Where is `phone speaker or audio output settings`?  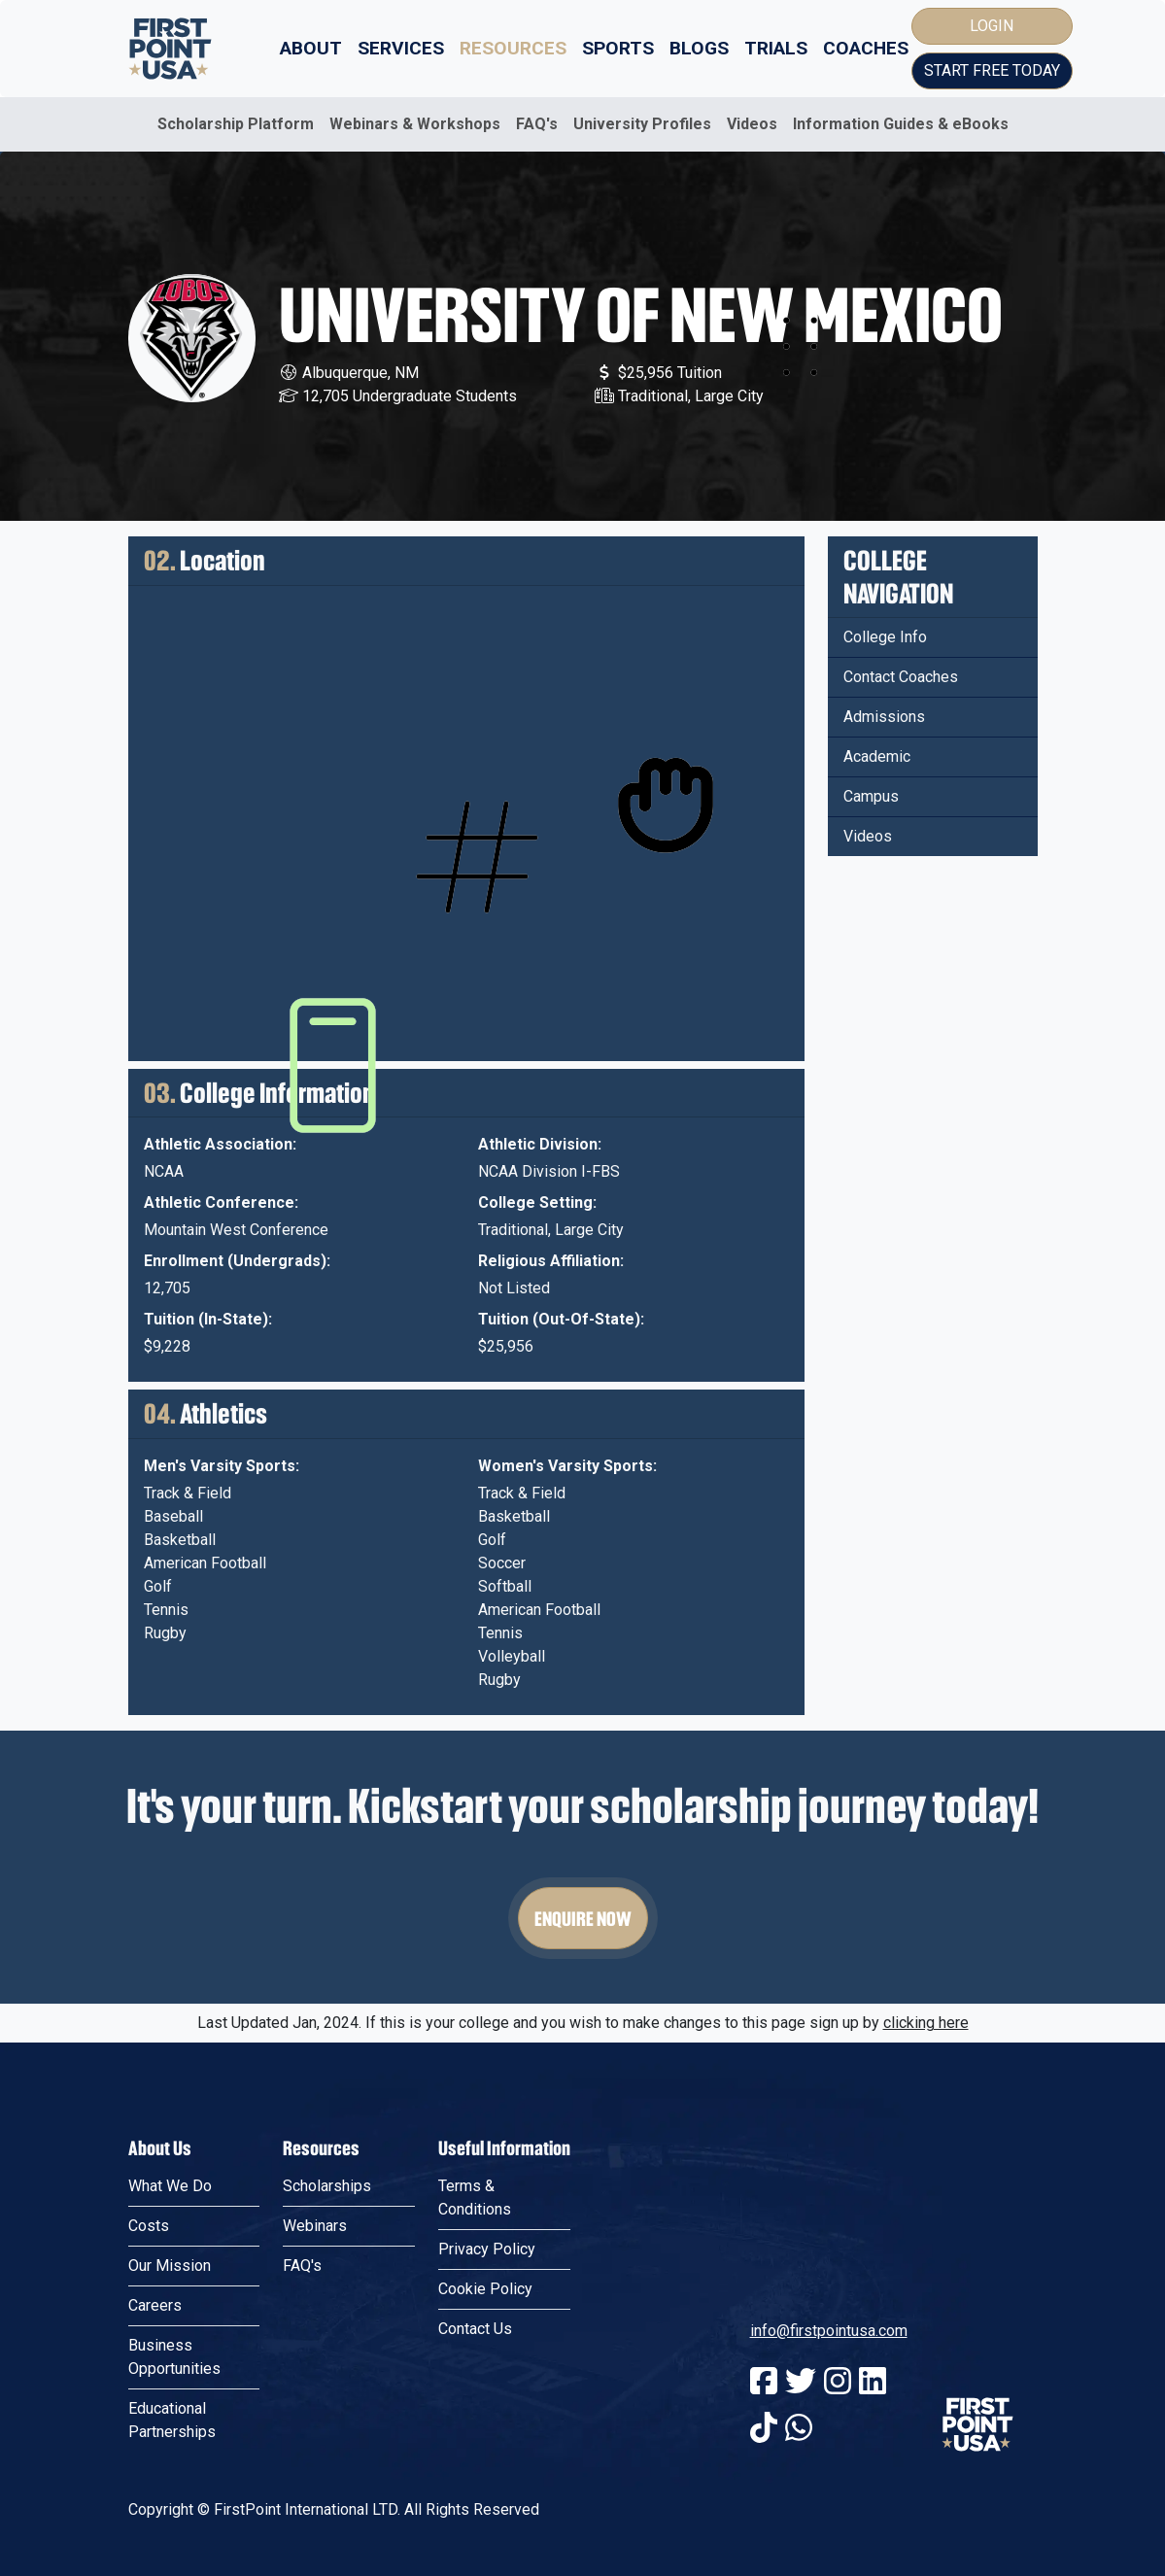
phone speaker or audio output settings is located at coordinates (332, 1065).